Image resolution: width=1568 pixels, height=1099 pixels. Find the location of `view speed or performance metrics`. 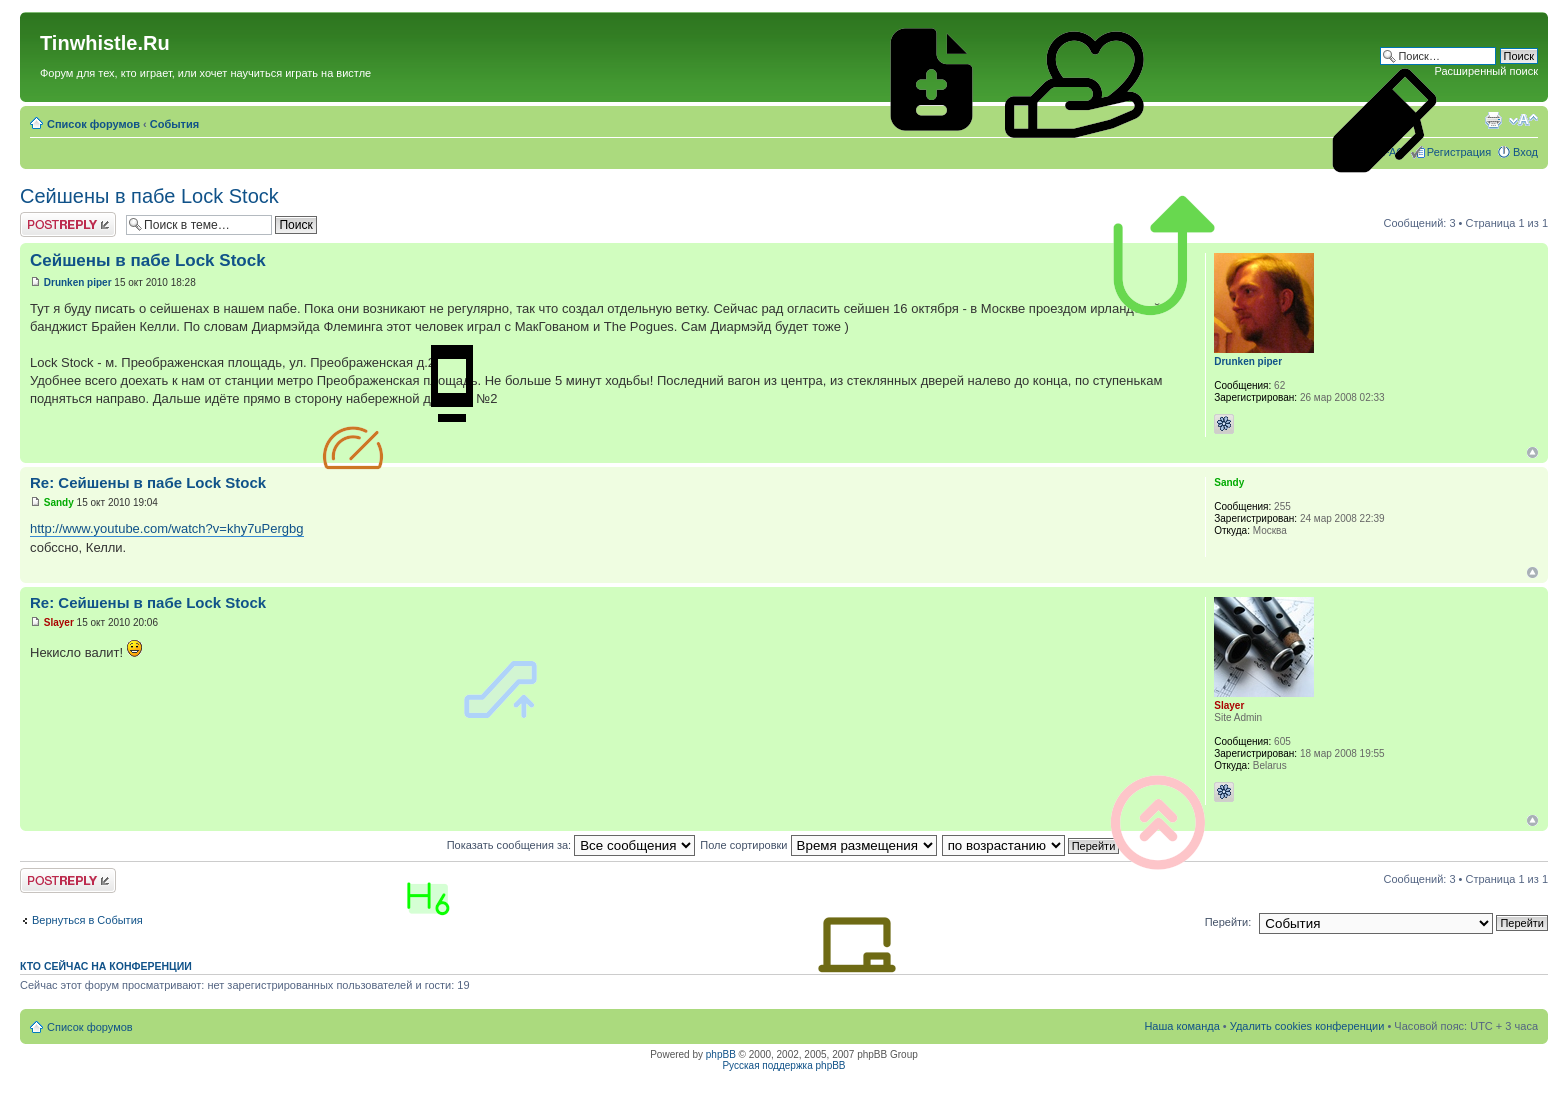

view speed or performance metrics is located at coordinates (353, 450).